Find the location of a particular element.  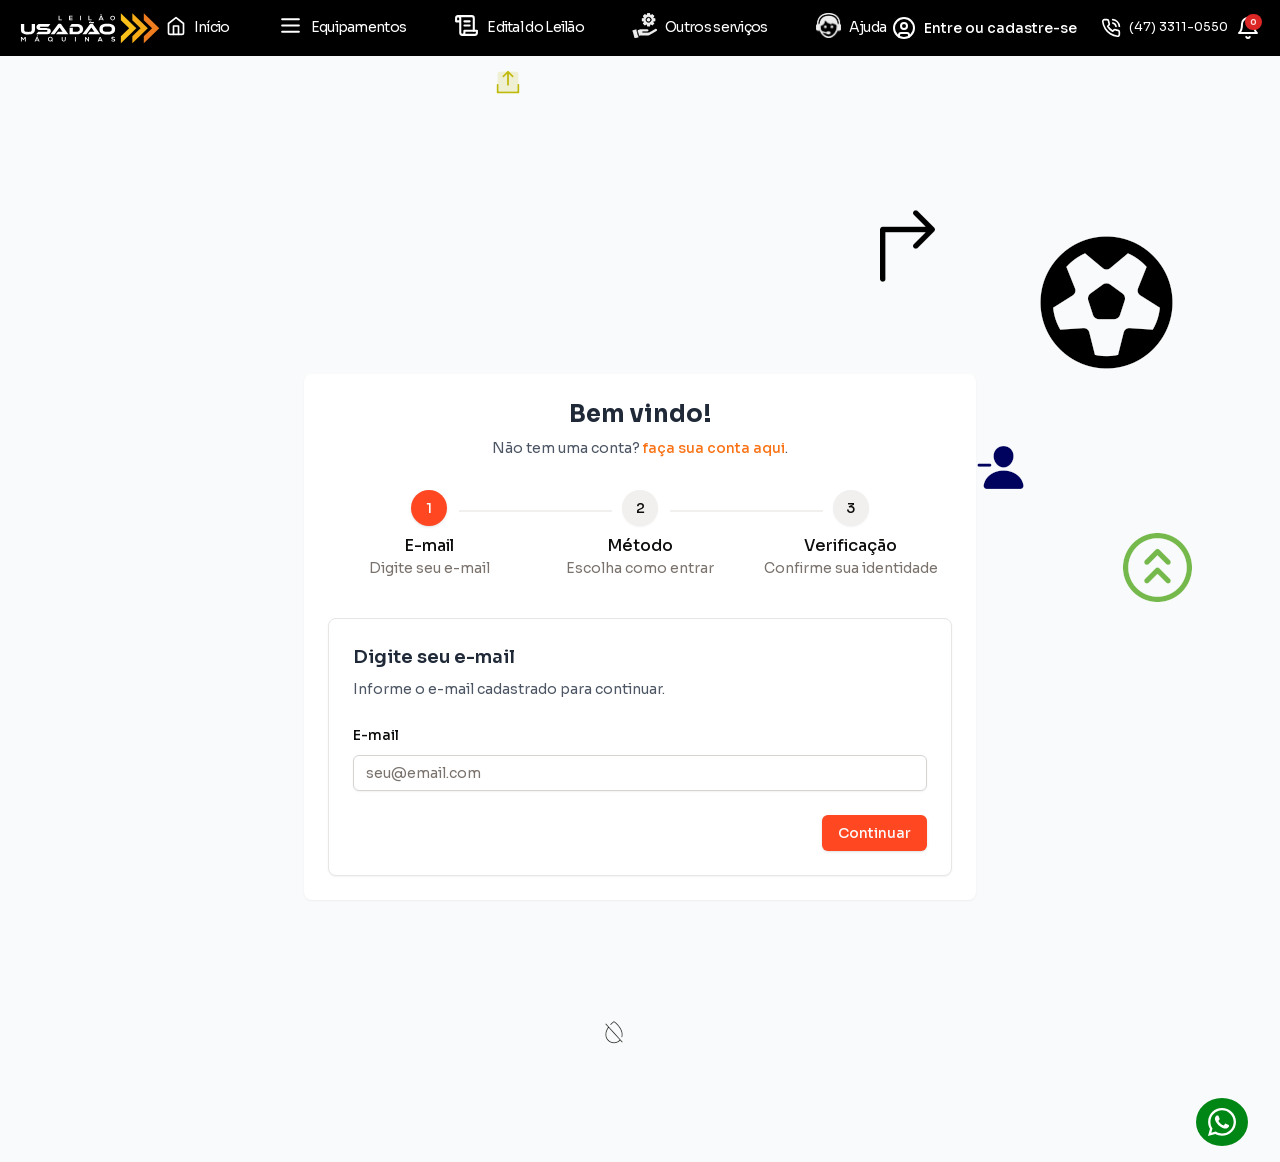

disable water or liquid detection is located at coordinates (614, 1033).